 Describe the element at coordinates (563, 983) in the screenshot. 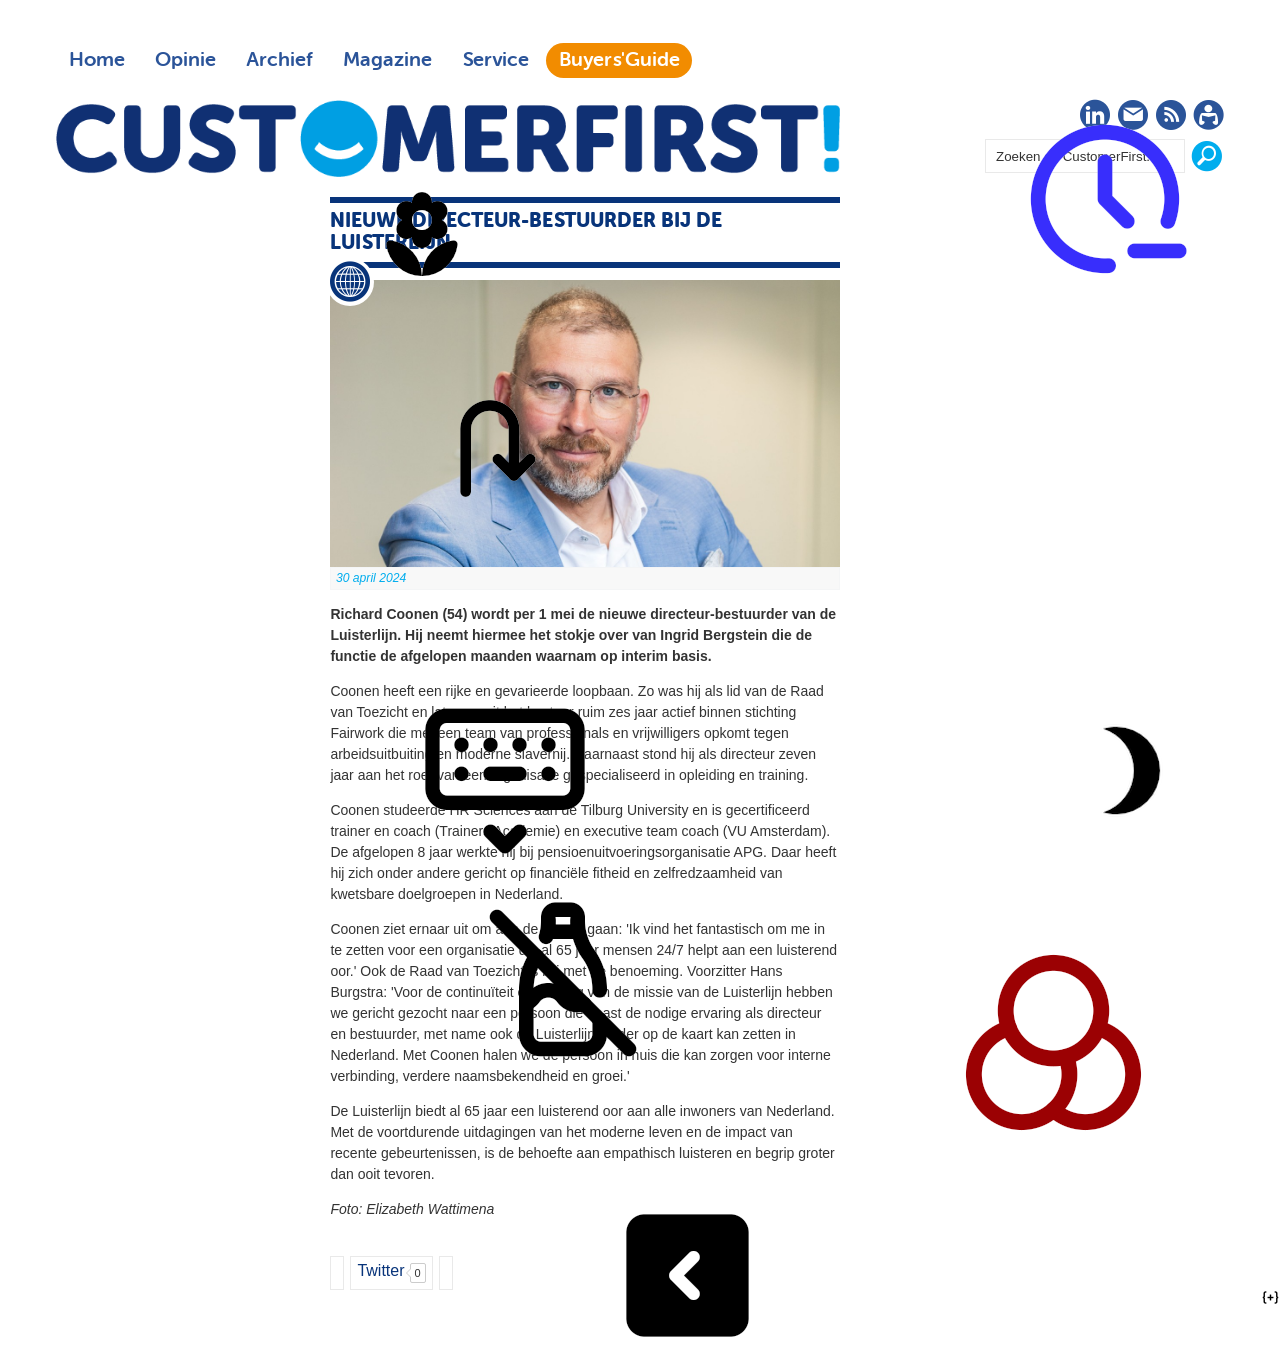

I see `indicates bottles are not permitted` at that location.